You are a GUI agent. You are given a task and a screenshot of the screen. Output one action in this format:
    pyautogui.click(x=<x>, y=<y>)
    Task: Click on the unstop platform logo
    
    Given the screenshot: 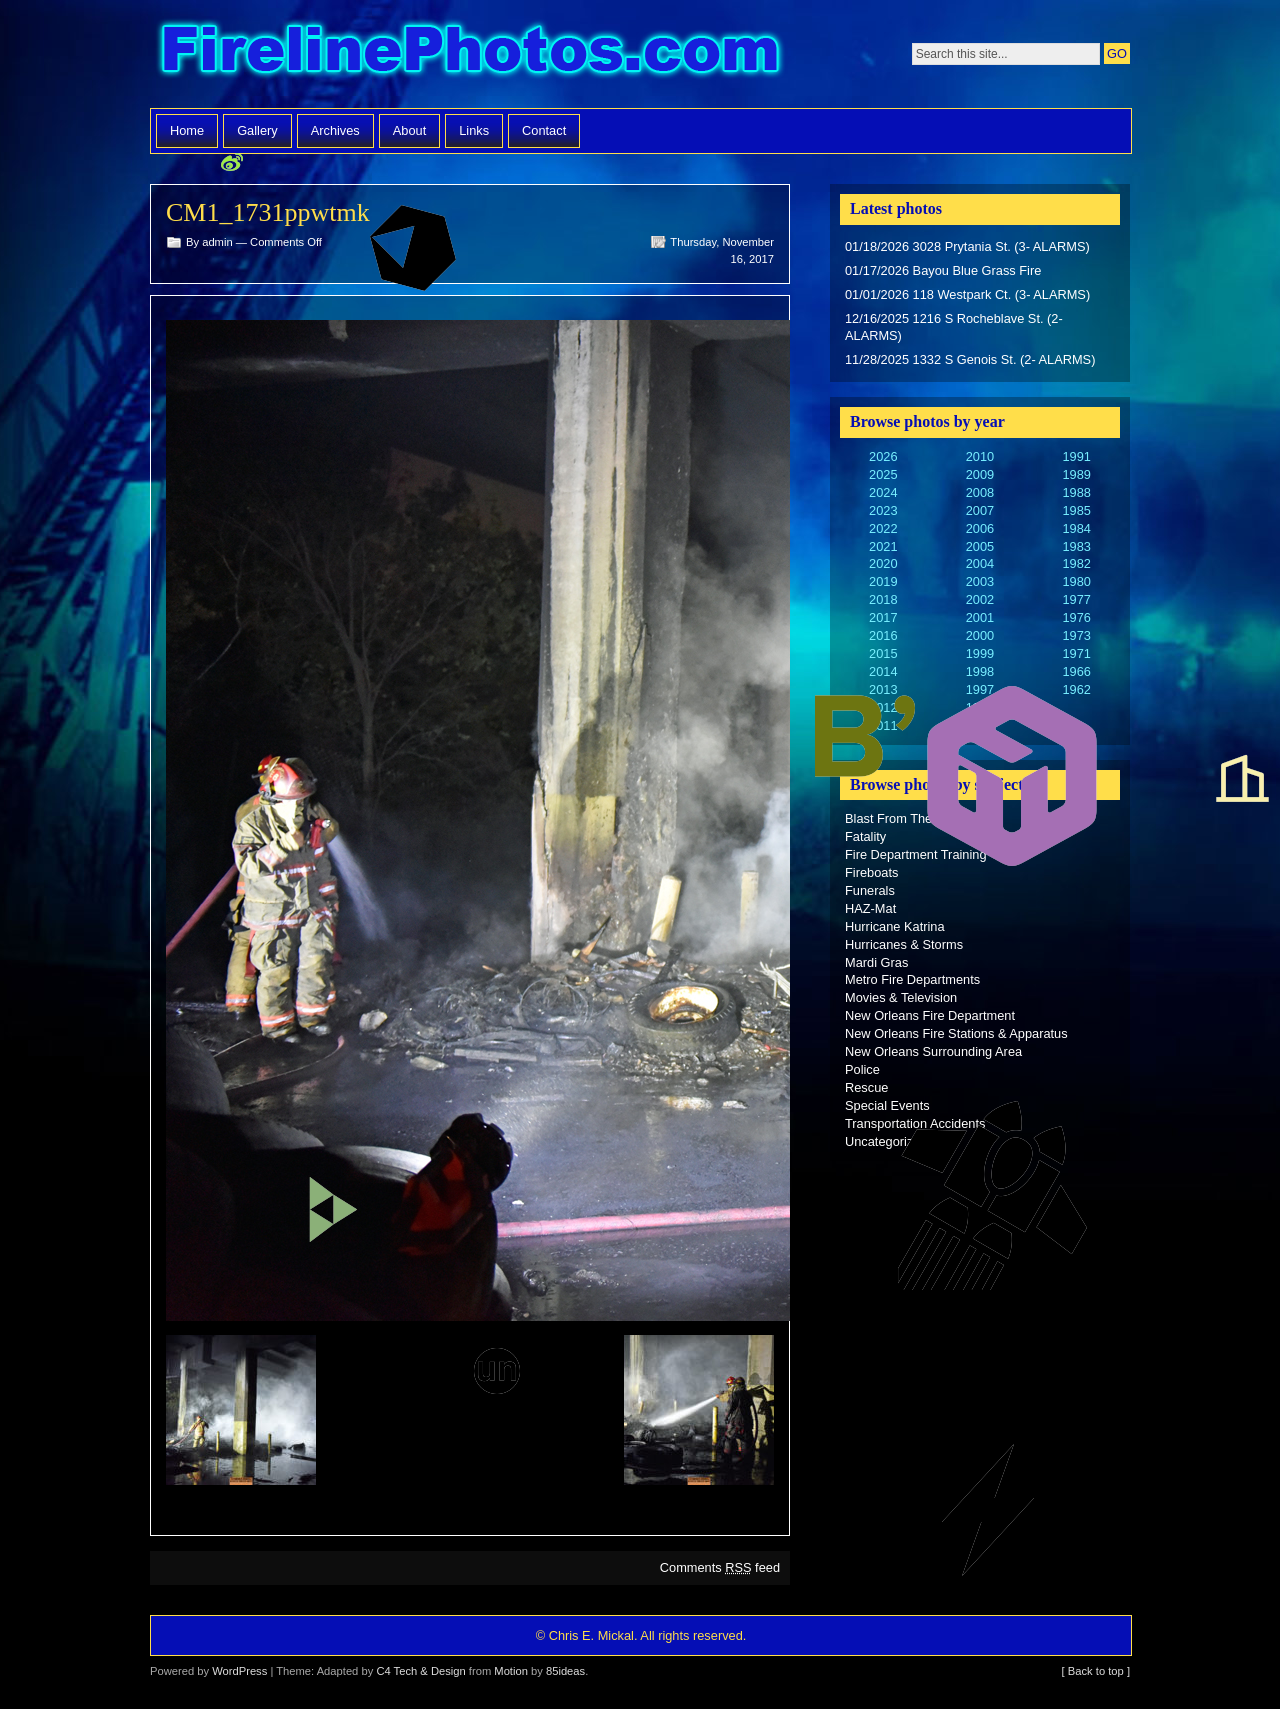 What is the action you would take?
    pyautogui.click(x=497, y=1371)
    